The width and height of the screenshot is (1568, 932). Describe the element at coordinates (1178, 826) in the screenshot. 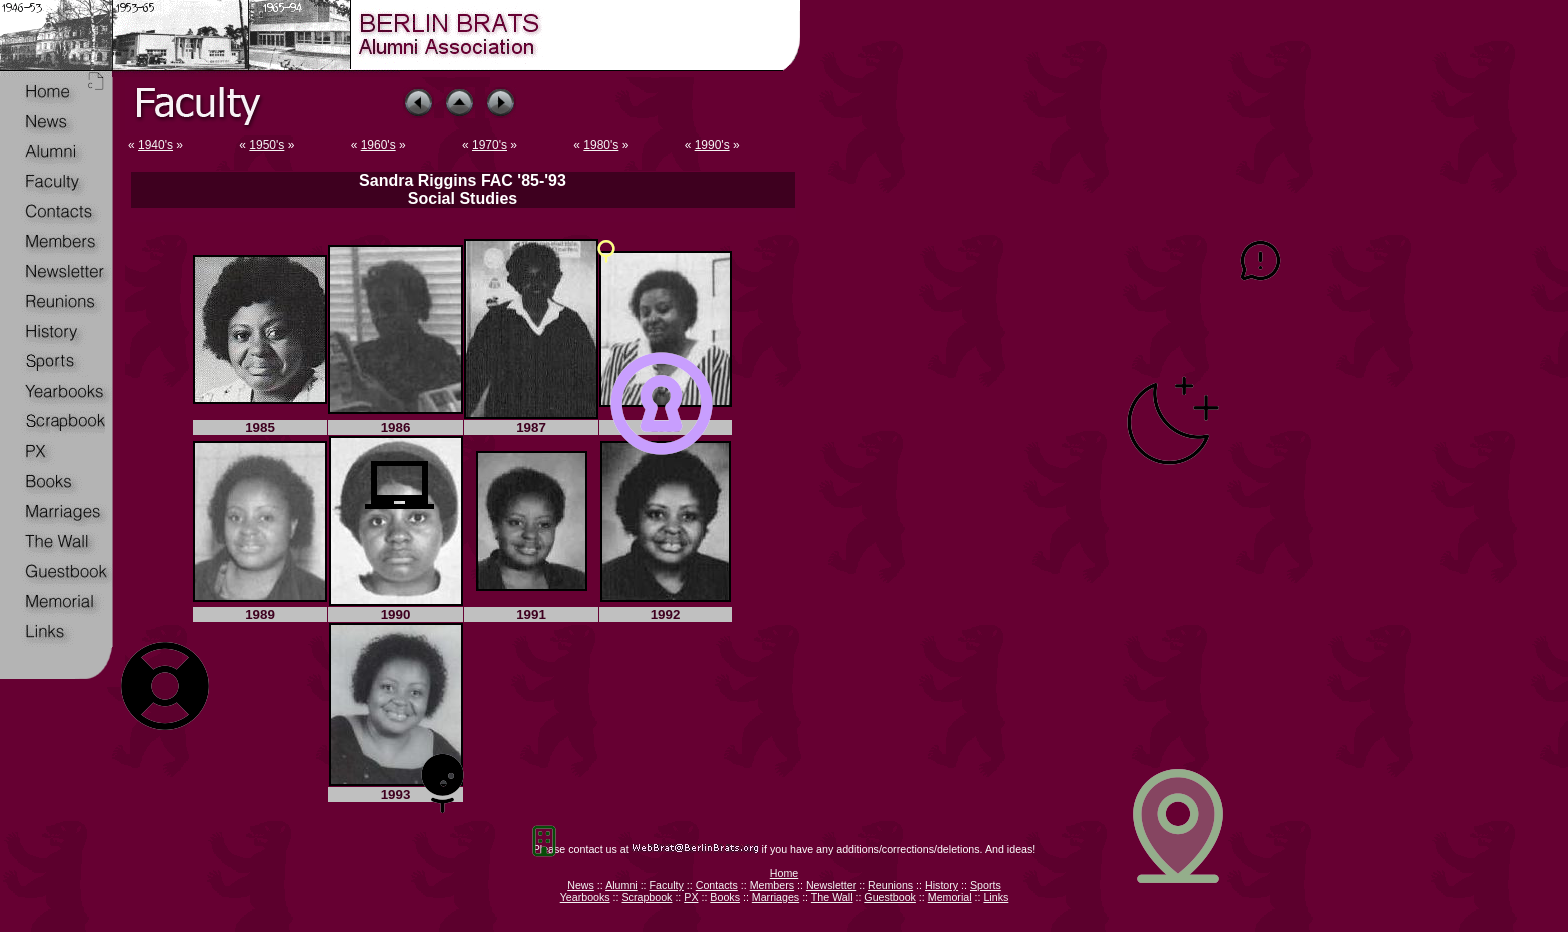

I see `view location on map` at that location.